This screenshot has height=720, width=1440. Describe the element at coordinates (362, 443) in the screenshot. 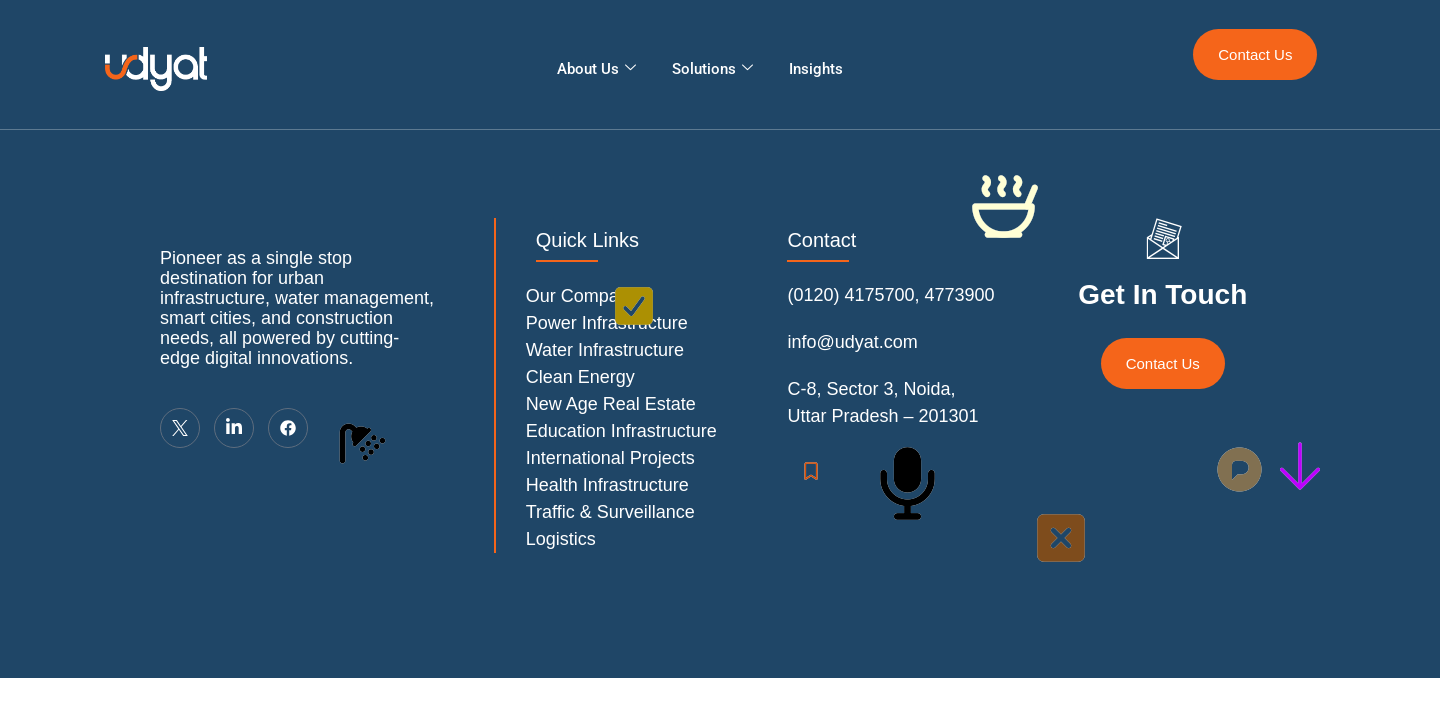

I see `indicates bathroom or shower facilities available` at that location.